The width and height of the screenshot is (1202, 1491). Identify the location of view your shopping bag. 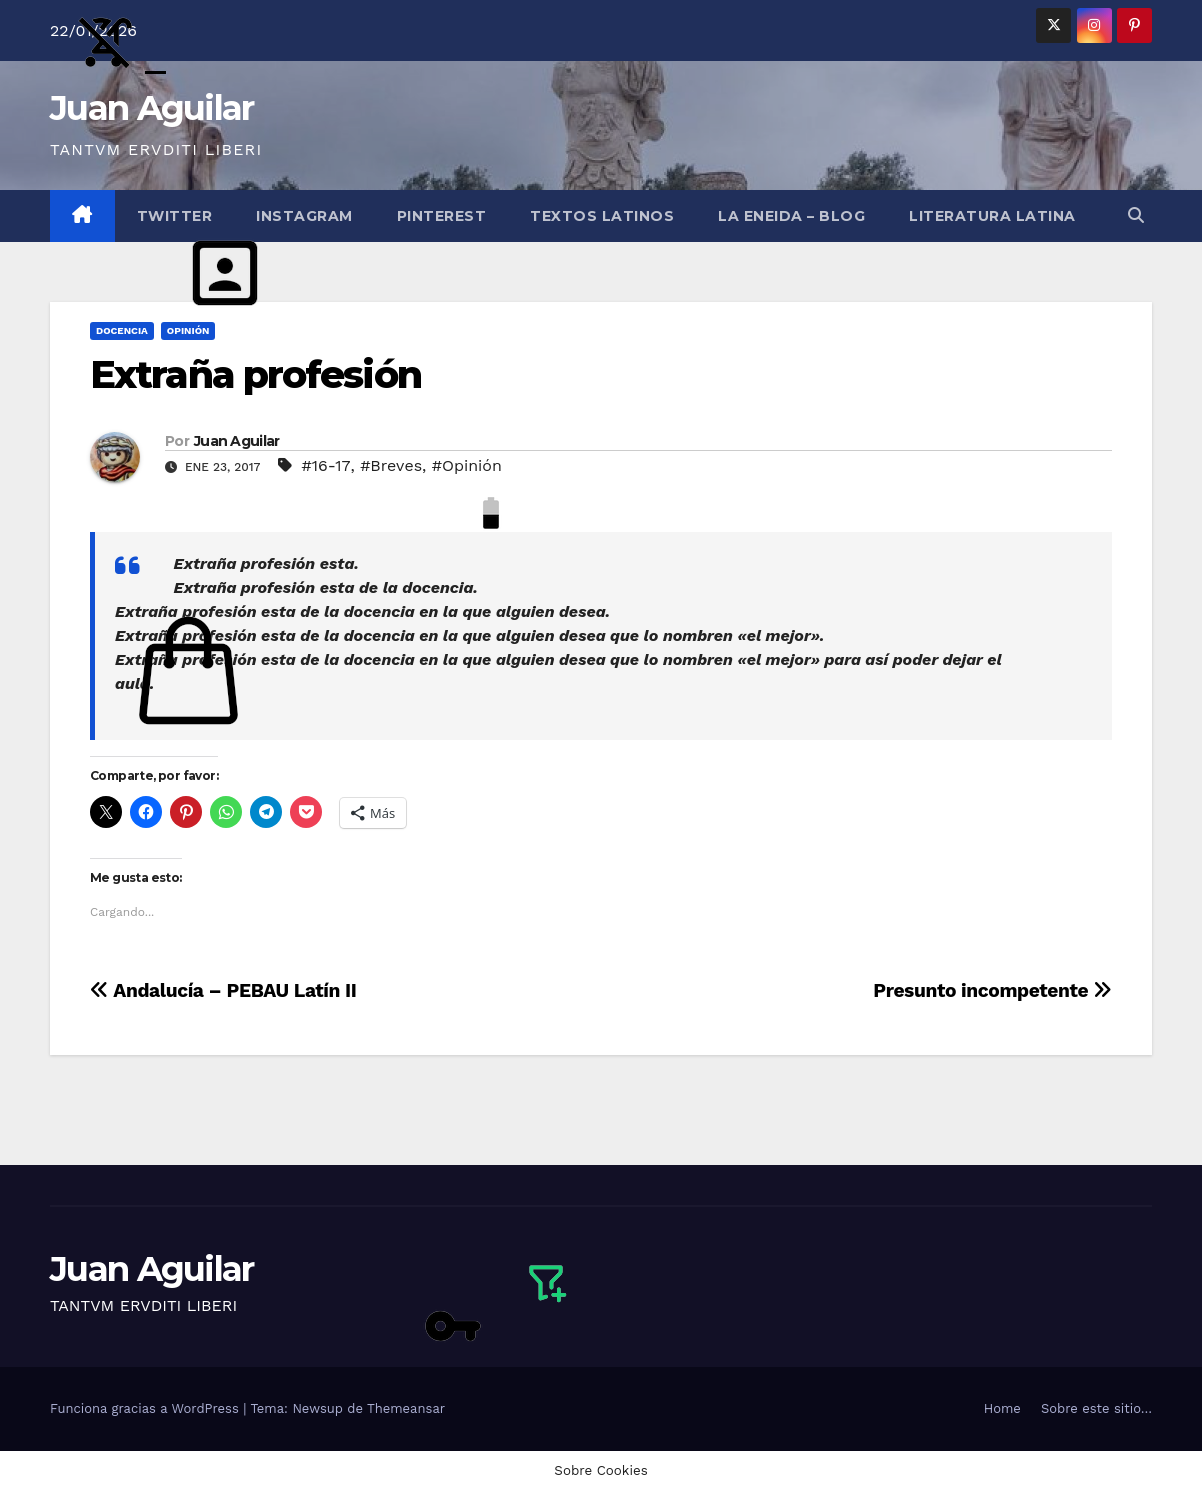
(188, 670).